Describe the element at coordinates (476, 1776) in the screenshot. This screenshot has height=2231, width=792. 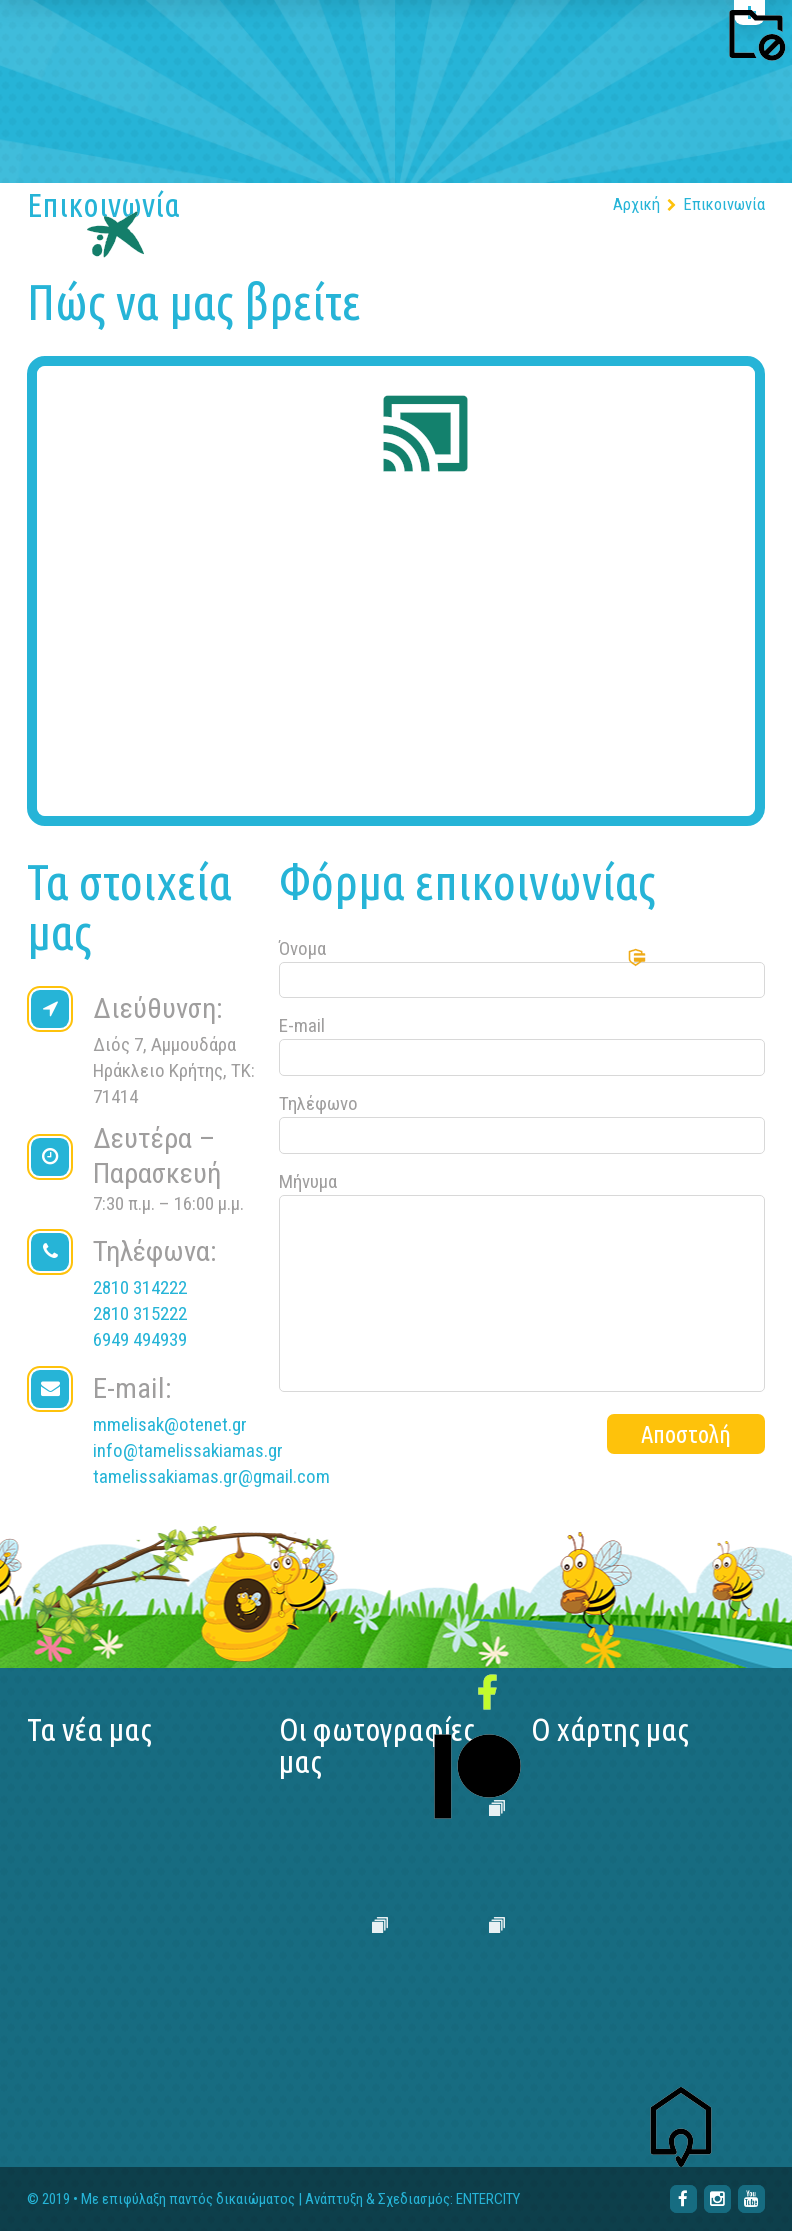
I see `link to patreon profile or page` at that location.